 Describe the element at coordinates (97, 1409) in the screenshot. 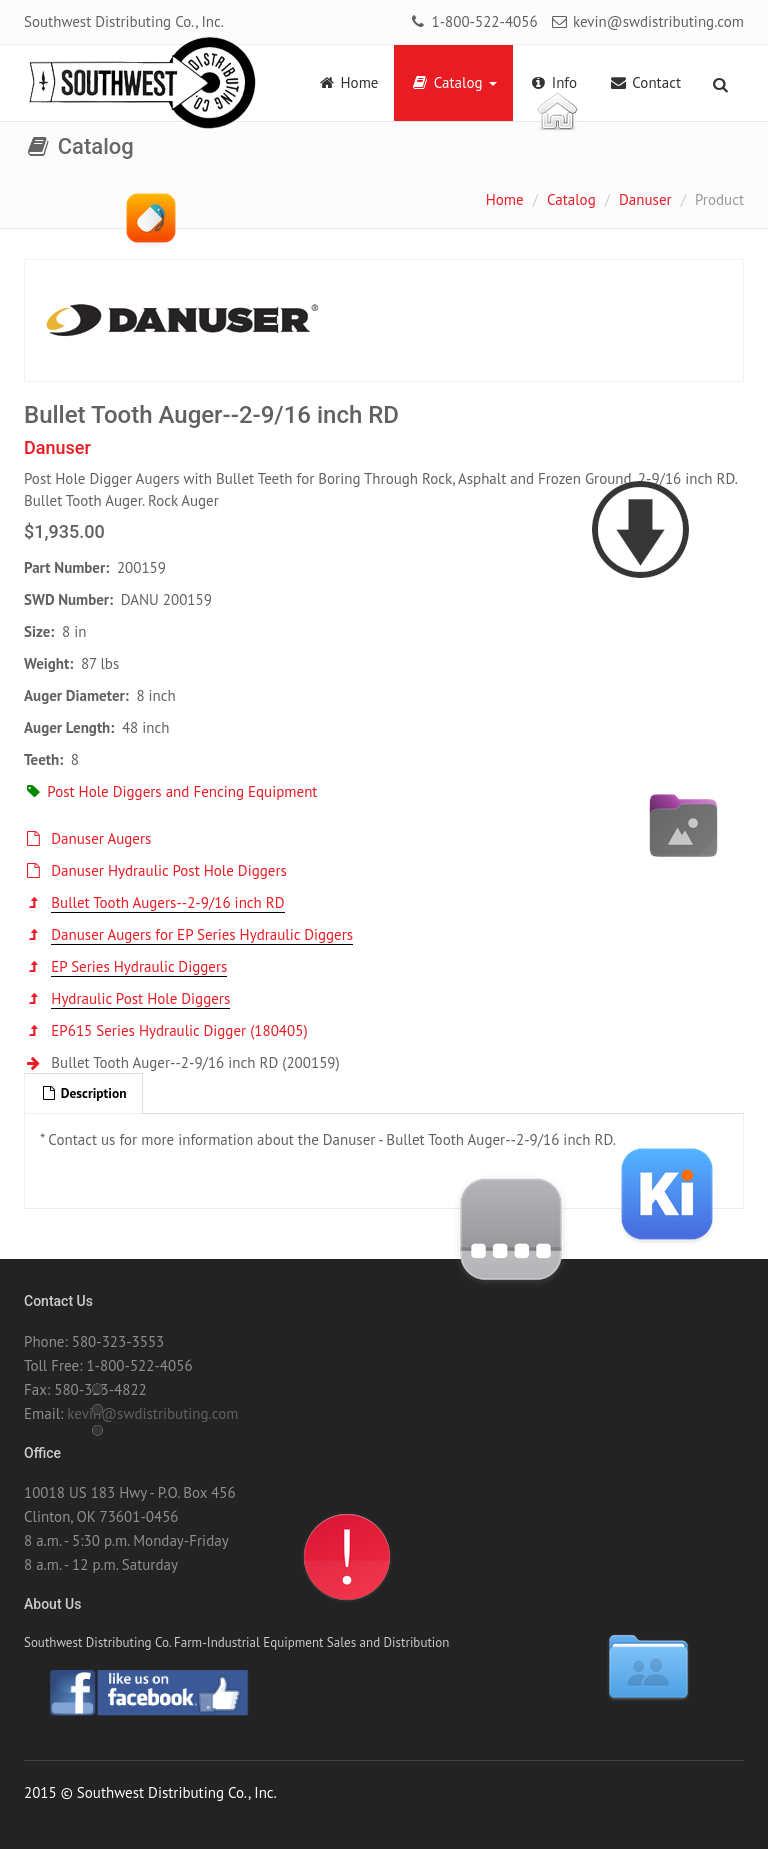

I see `access more options or settings` at that location.